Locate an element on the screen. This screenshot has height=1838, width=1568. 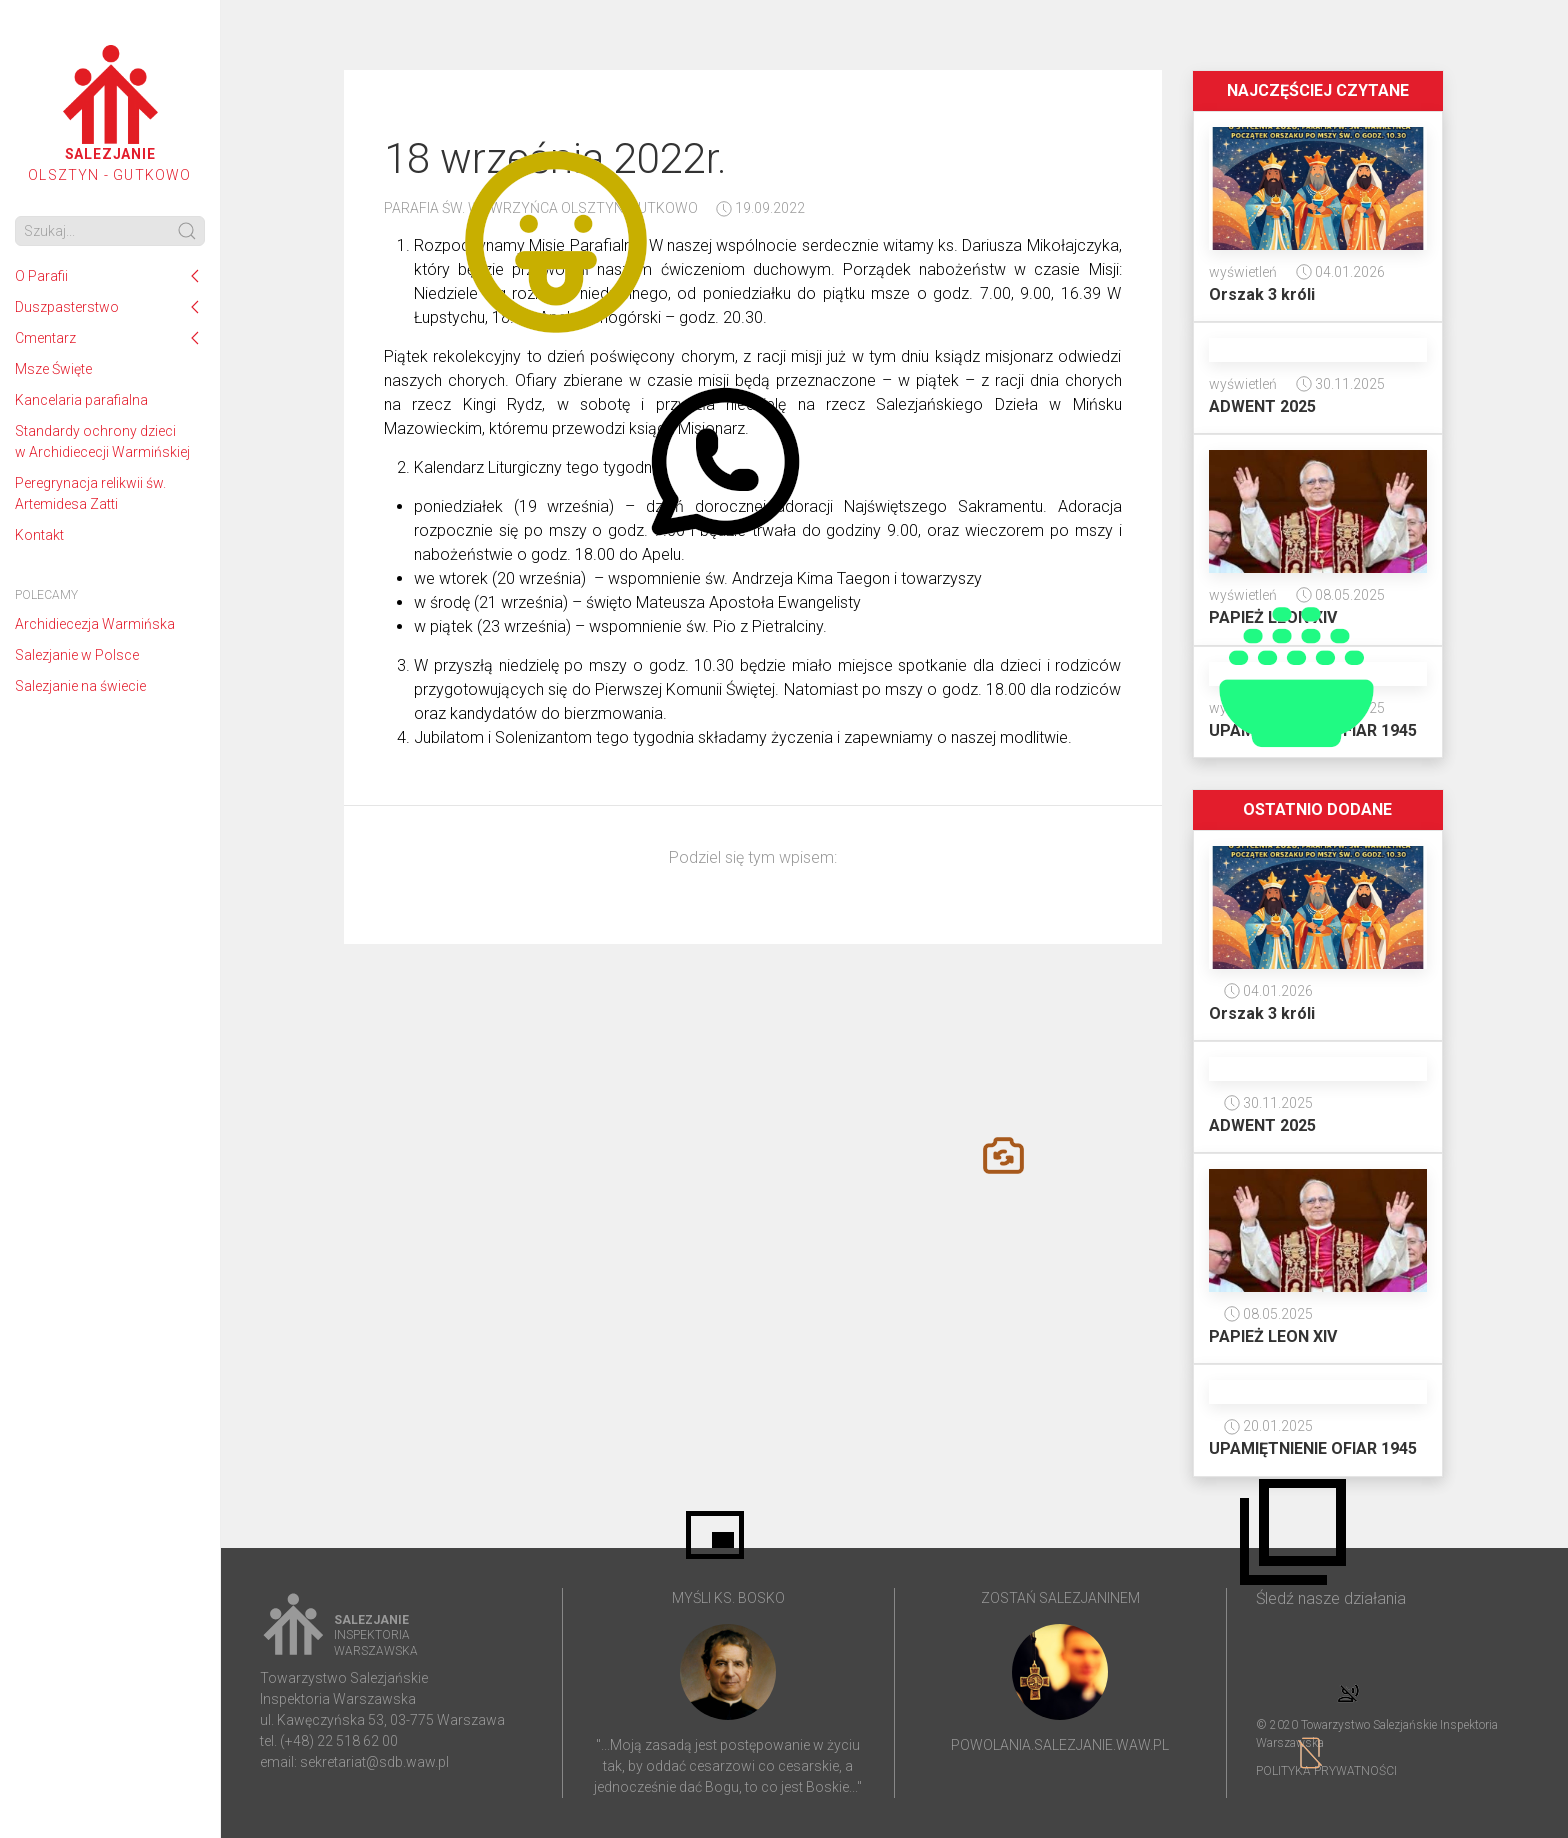
open WhatsApp messaging app is located at coordinates (725, 461).